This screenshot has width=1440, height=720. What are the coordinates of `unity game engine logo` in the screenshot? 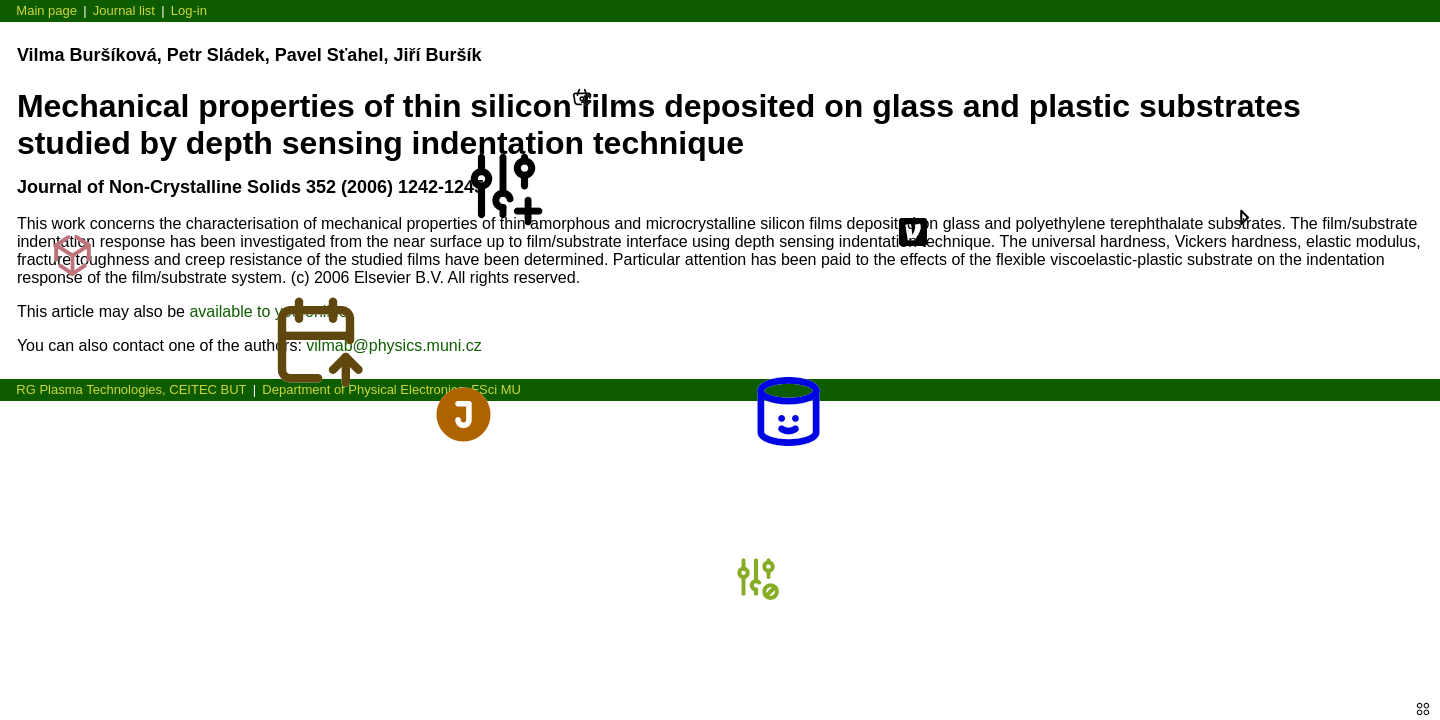 It's located at (72, 255).